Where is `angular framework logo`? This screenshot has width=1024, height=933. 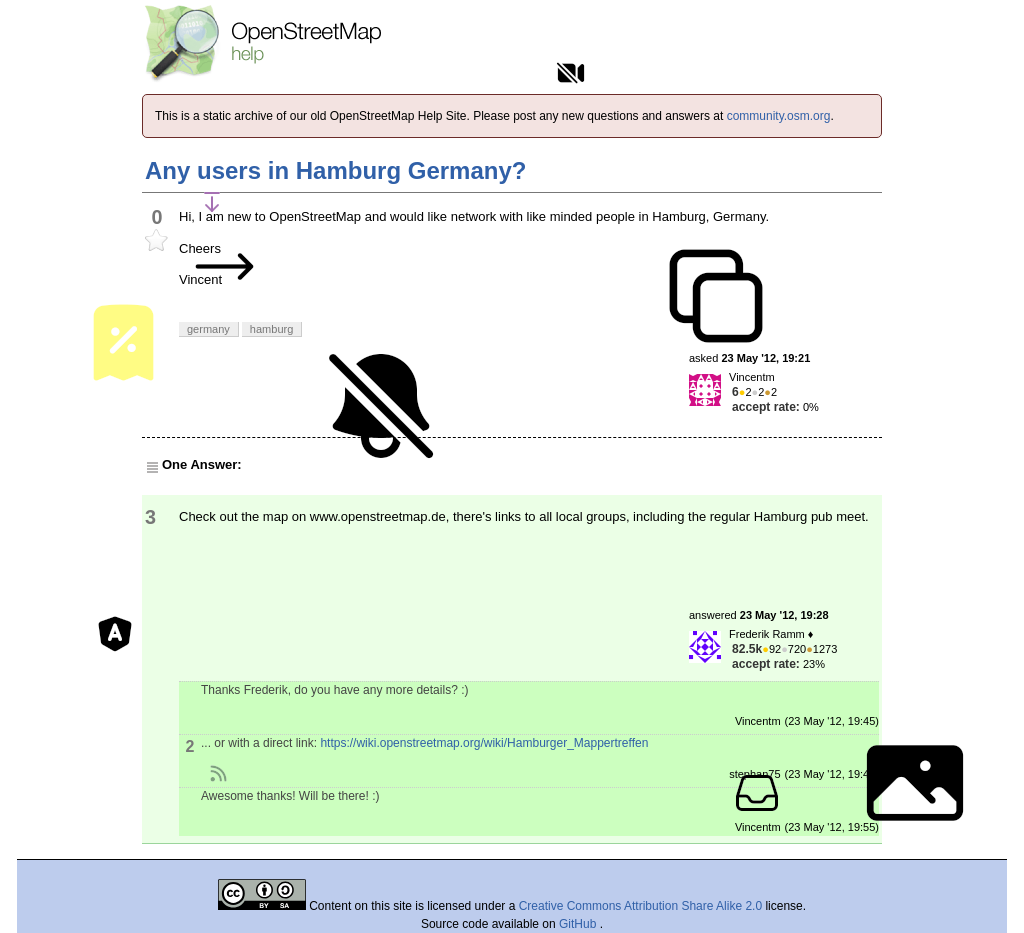 angular framework logo is located at coordinates (115, 634).